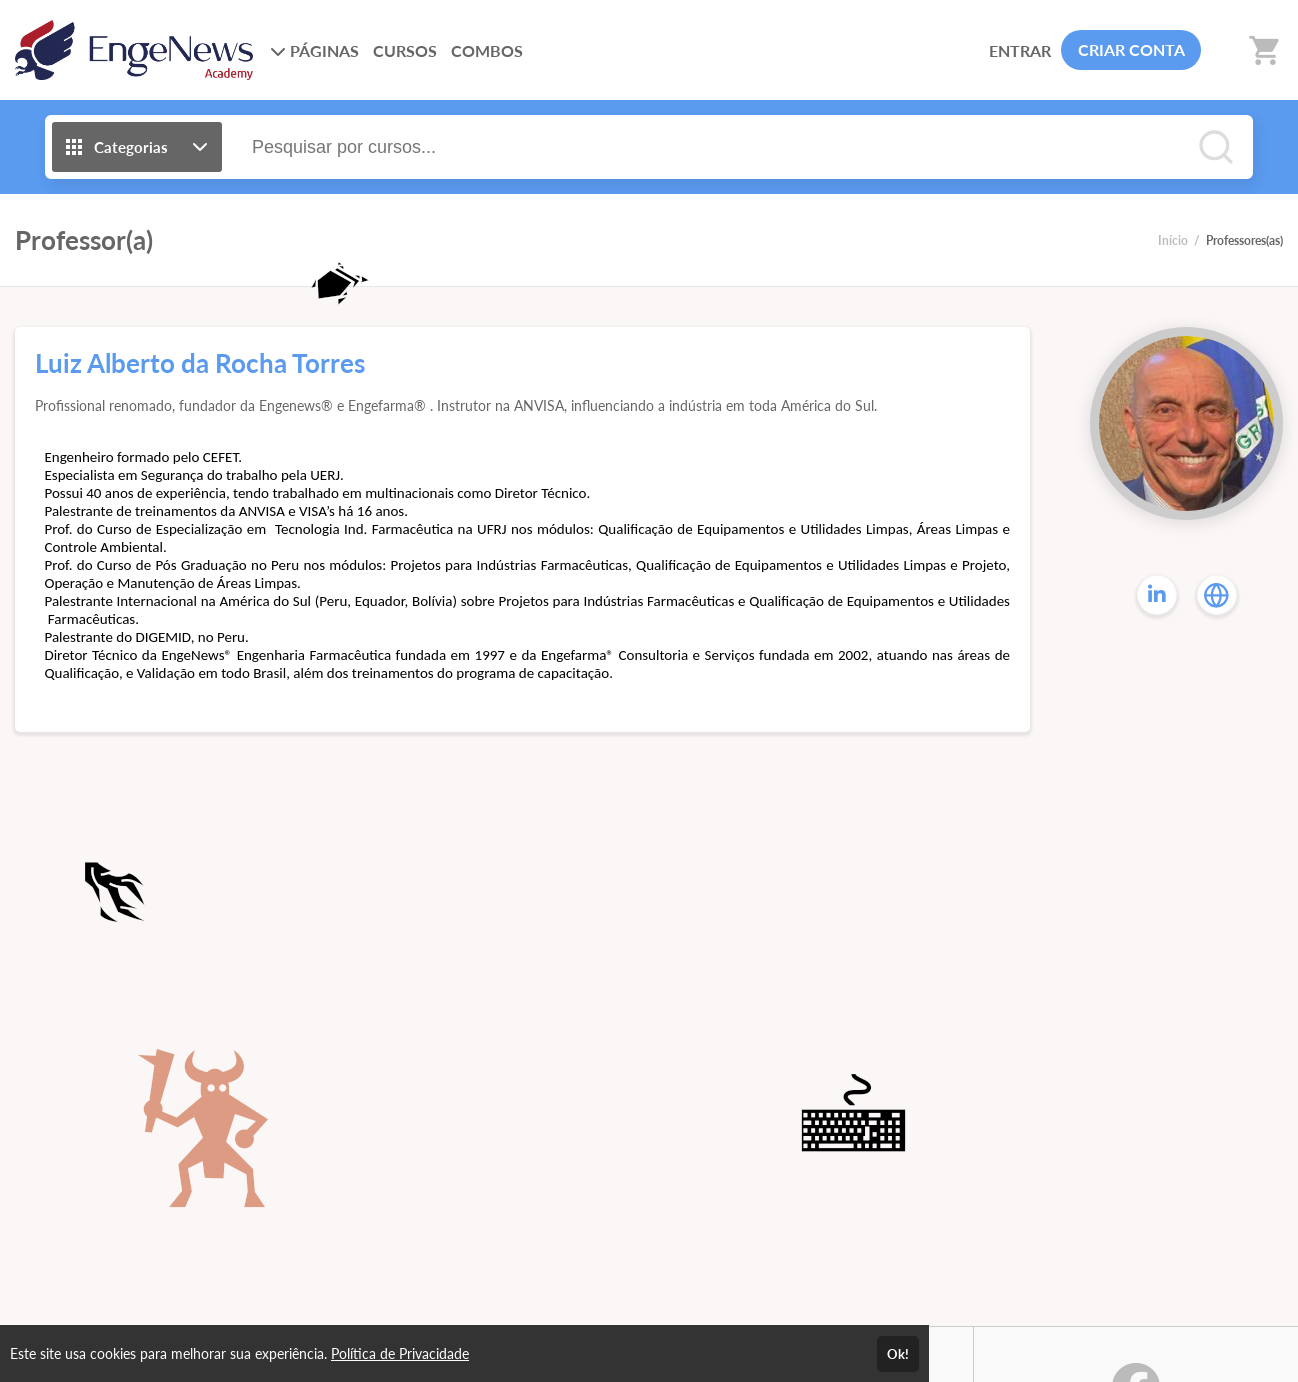 This screenshot has width=1298, height=1382. Describe the element at coordinates (339, 283) in the screenshot. I see `access origami or paper craft tutorials` at that location.